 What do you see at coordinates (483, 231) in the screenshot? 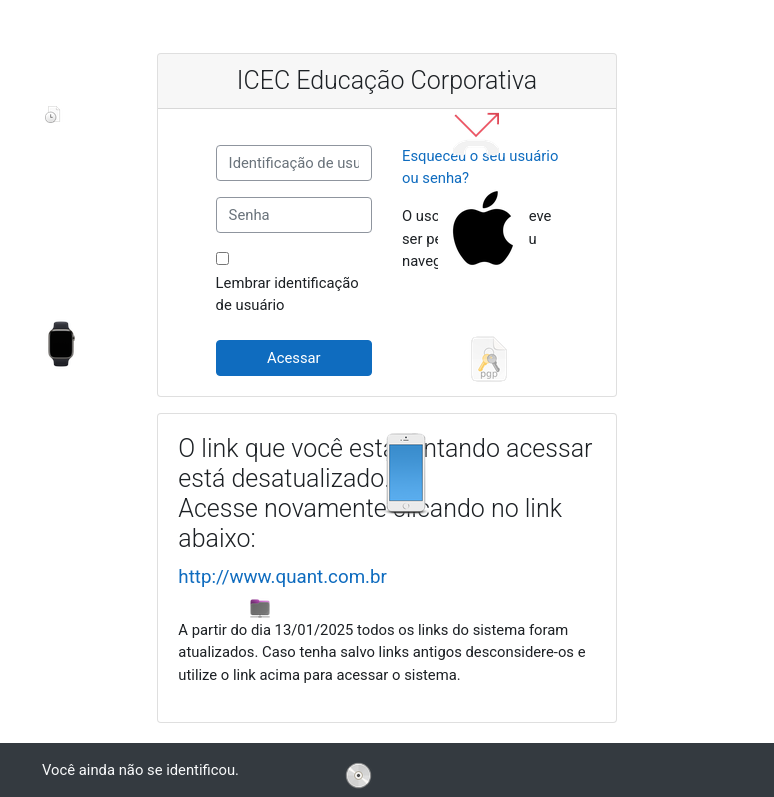
I see `apple system service or background process` at bounding box center [483, 231].